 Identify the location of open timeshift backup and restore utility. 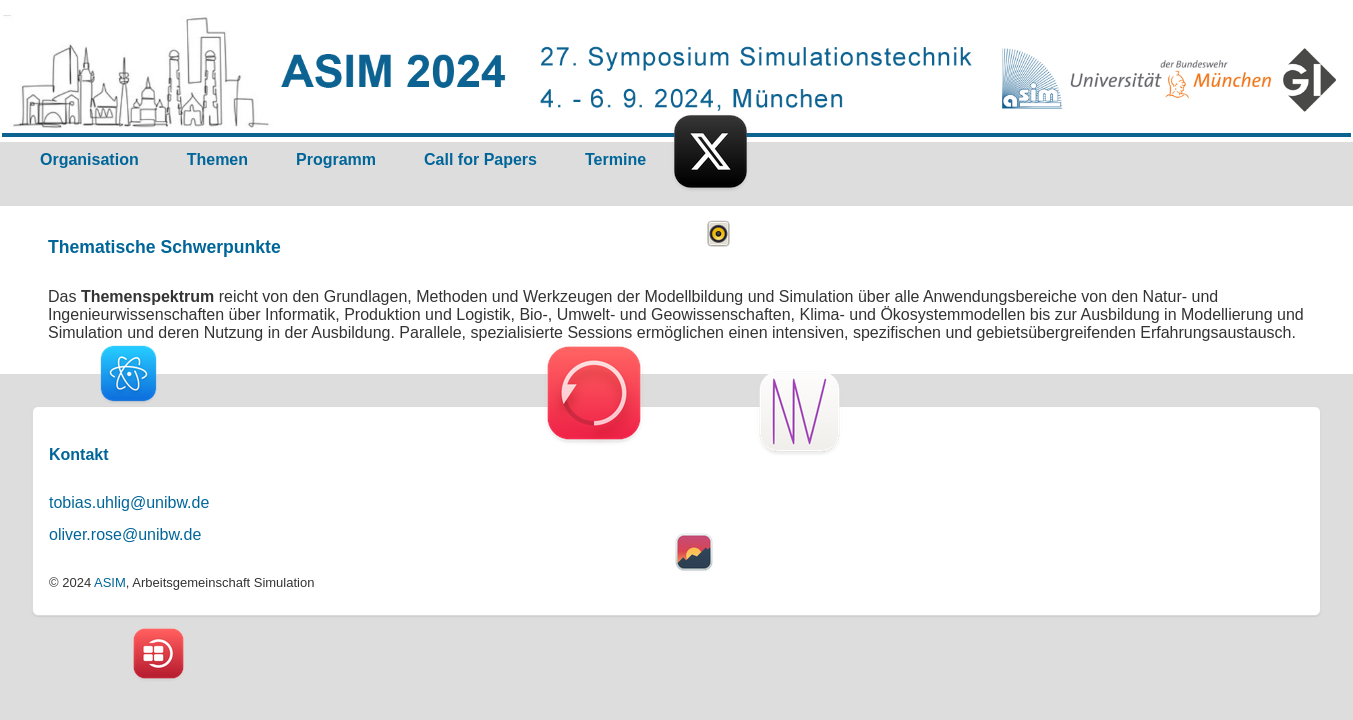
(594, 393).